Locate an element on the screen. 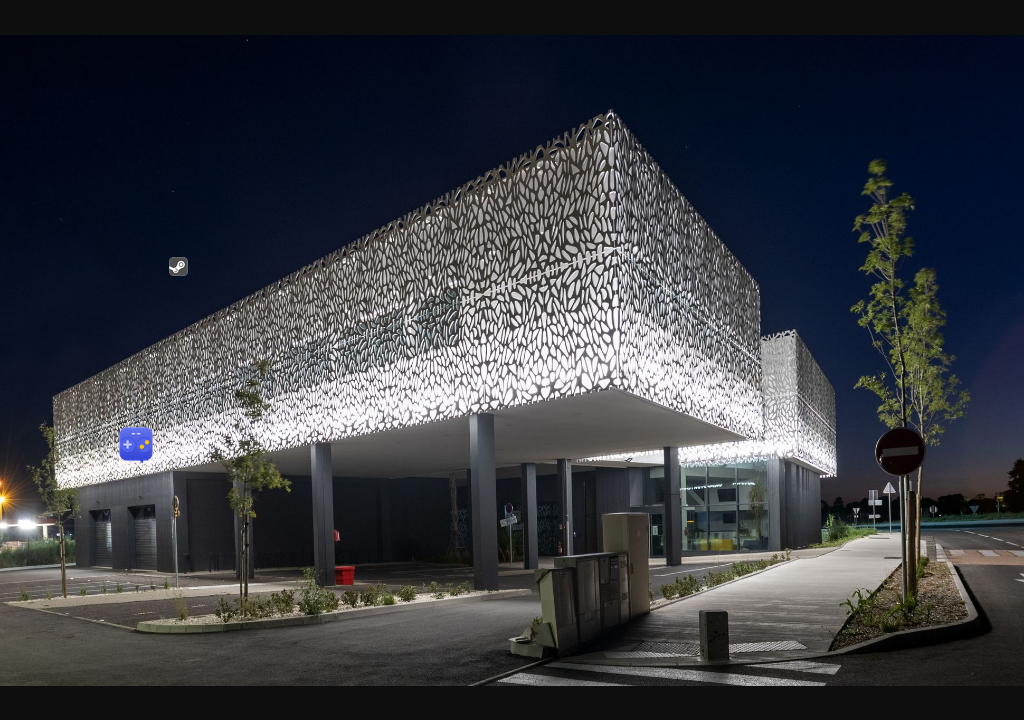 This screenshot has width=1024, height=720. open steamos application is located at coordinates (178, 266).